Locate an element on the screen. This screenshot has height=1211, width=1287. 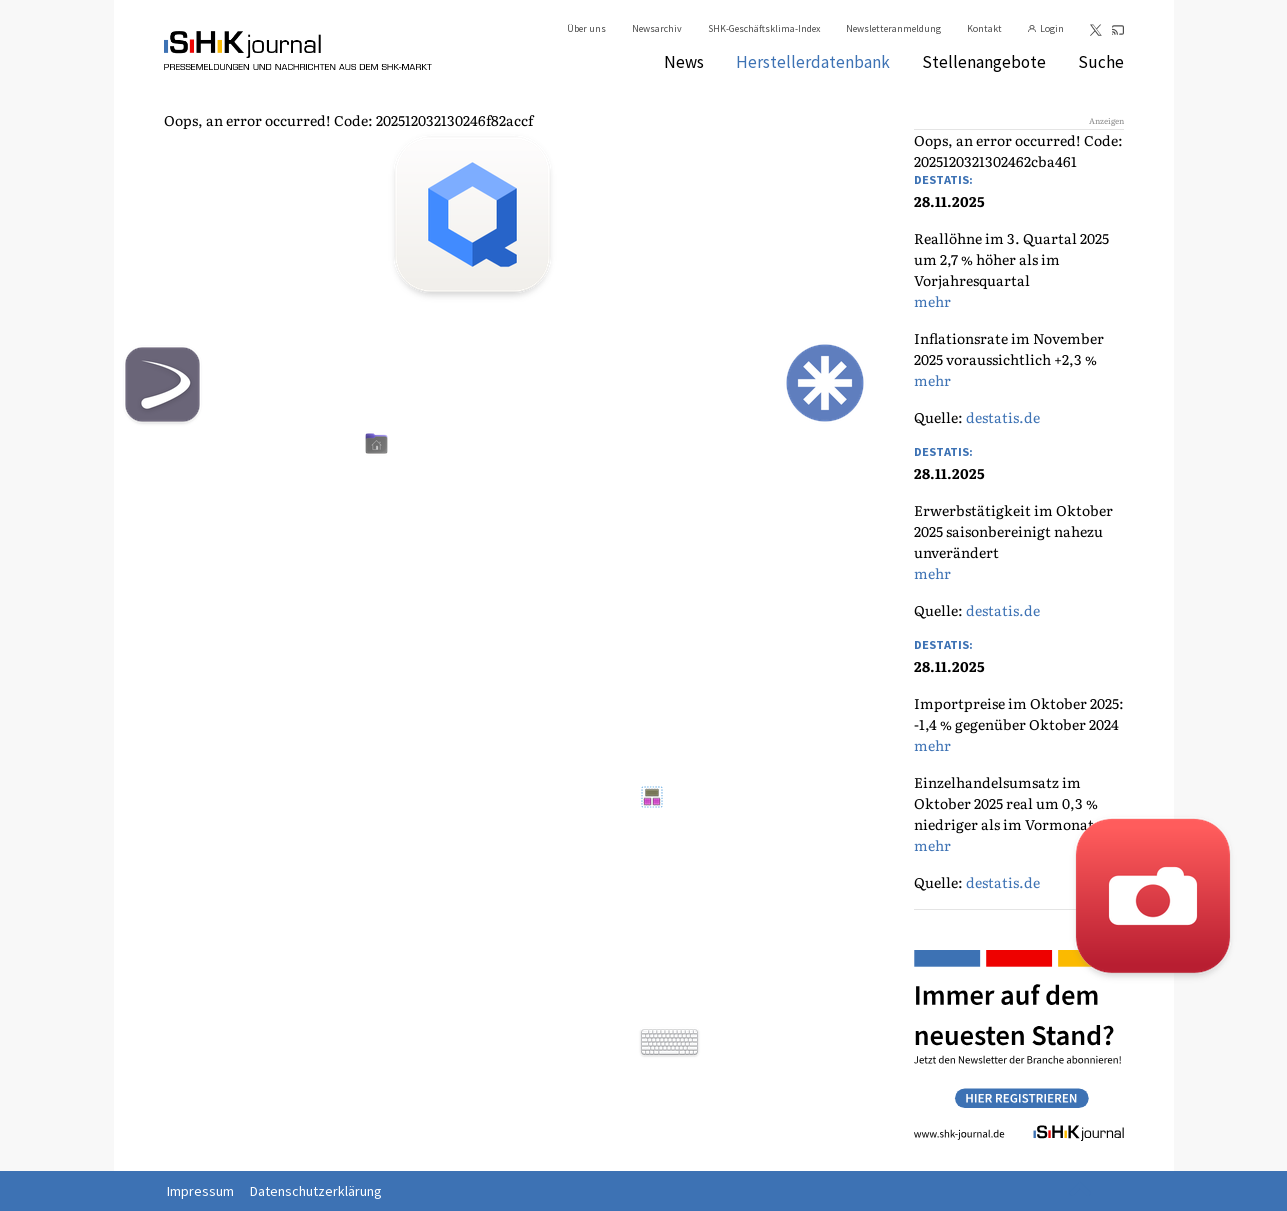
access your home folder is located at coordinates (376, 443).